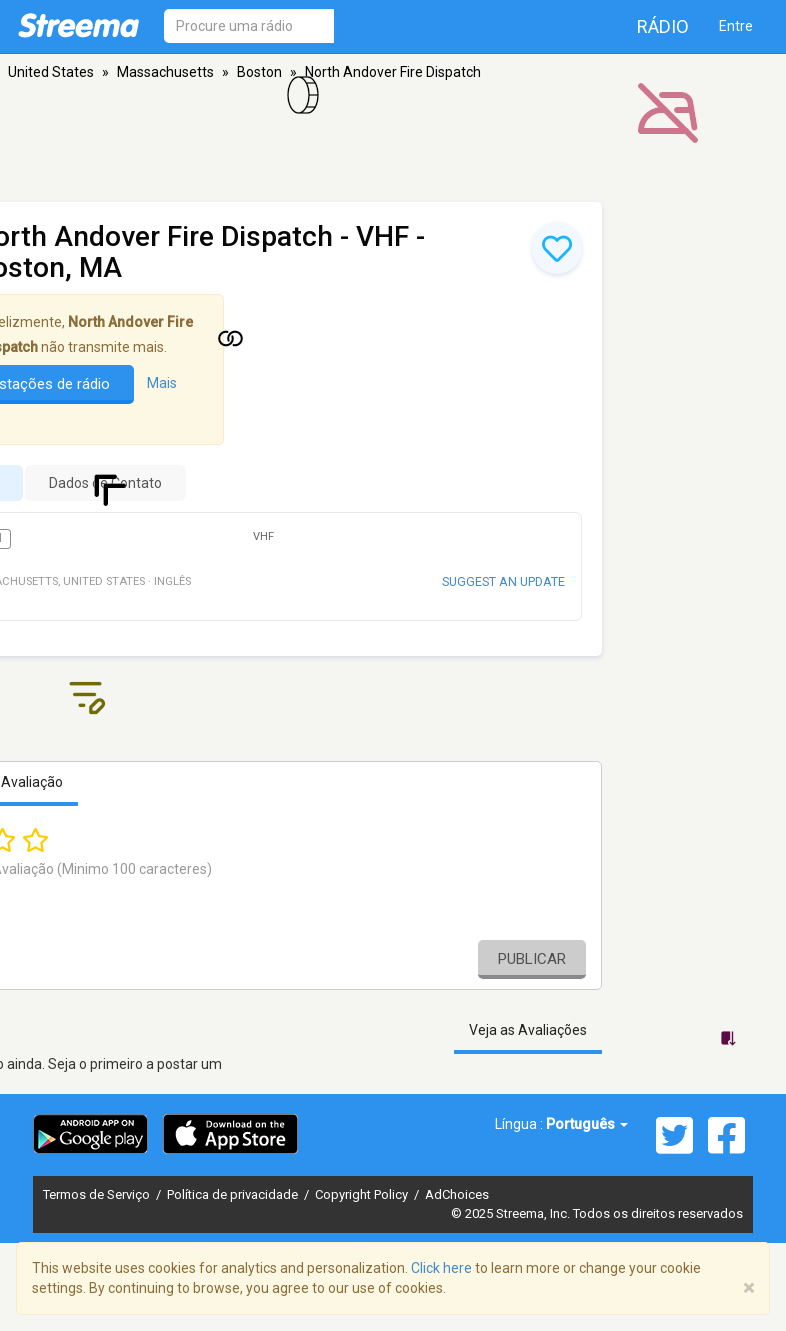  What do you see at coordinates (668, 113) in the screenshot?
I see `do not iron this item` at bounding box center [668, 113].